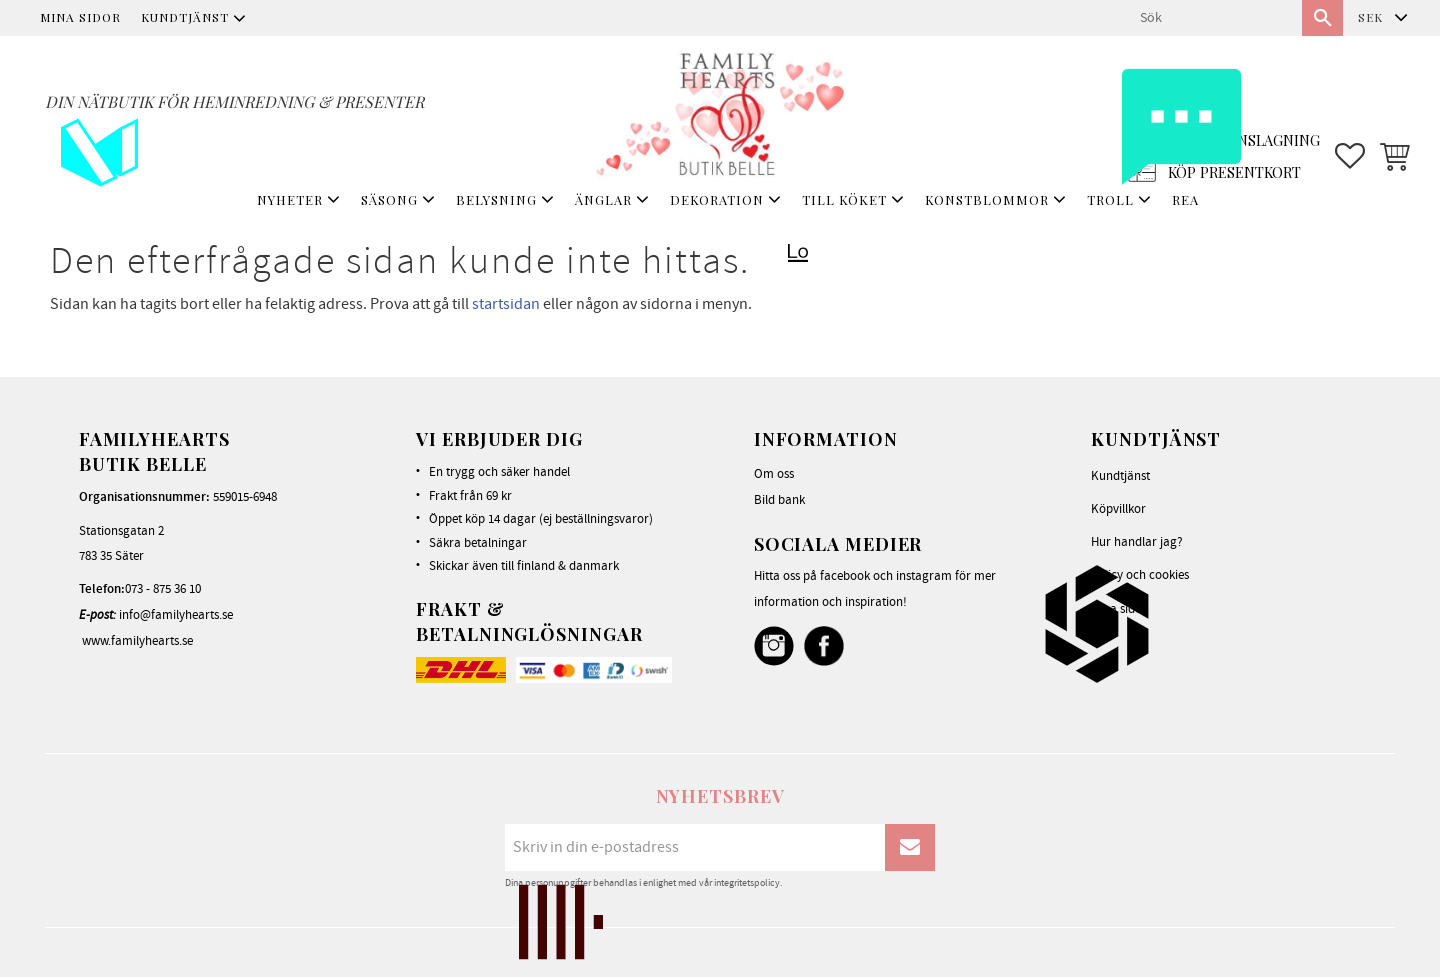 This screenshot has width=1440, height=977. What do you see at coordinates (1097, 624) in the screenshot?
I see `SecurityScorecard company logo` at bounding box center [1097, 624].